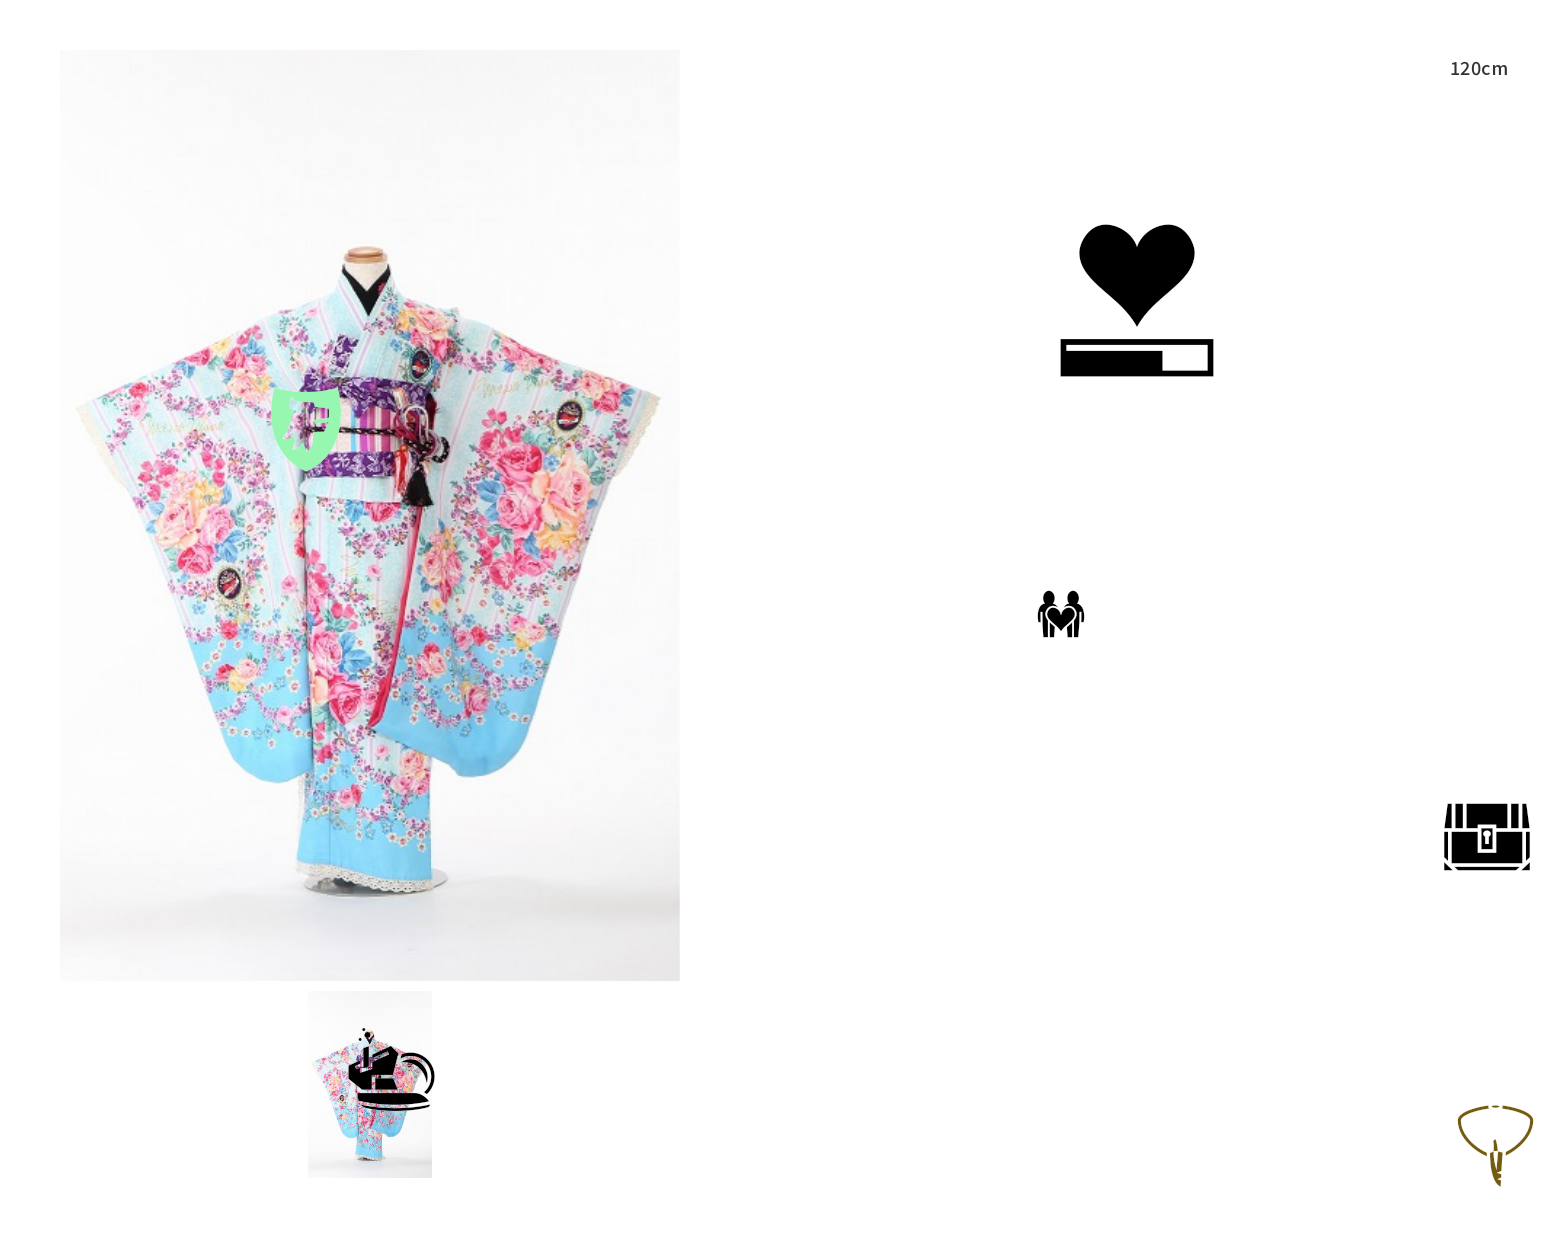 Image resolution: width=1568 pixels, height=1238 pixels. Describe the element at coordinates (306, 428) in the screenshot. I see `select griffin house or faction emblem` at that location.